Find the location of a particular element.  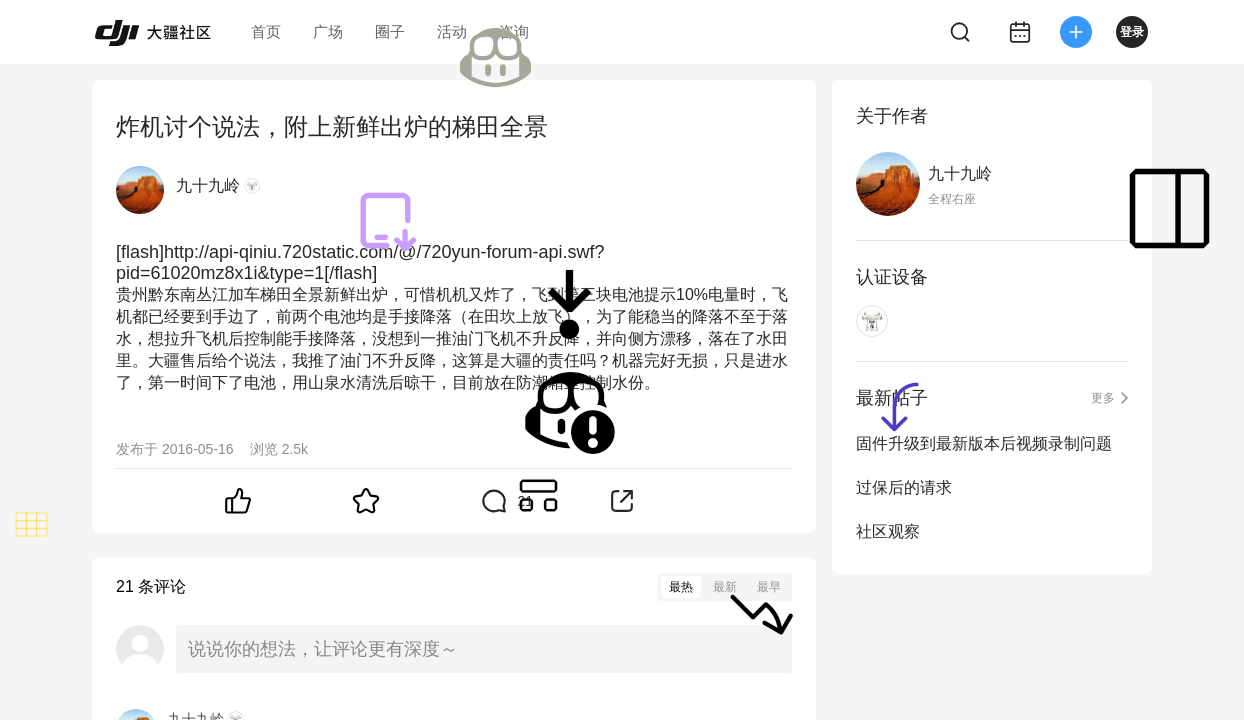

indicates a declining trend or decreasing value is located at coordinates (762, 615).